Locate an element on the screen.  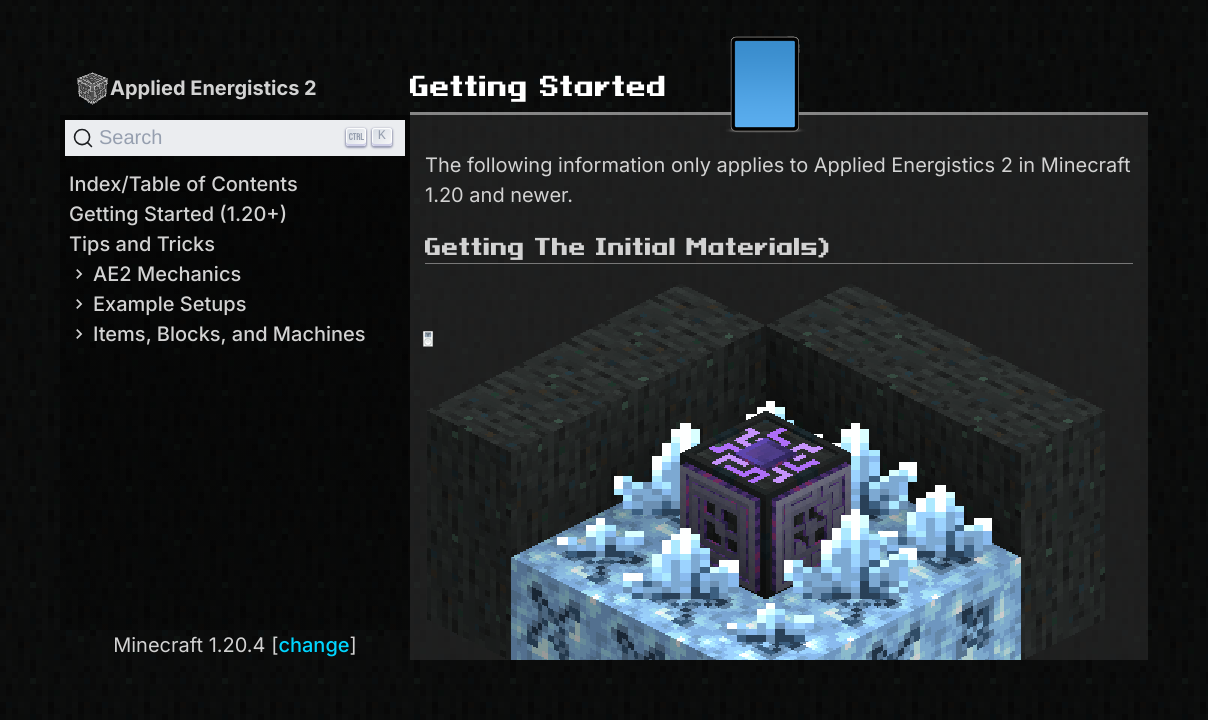
iPad Air device icon is located at coordinates (765, 85).